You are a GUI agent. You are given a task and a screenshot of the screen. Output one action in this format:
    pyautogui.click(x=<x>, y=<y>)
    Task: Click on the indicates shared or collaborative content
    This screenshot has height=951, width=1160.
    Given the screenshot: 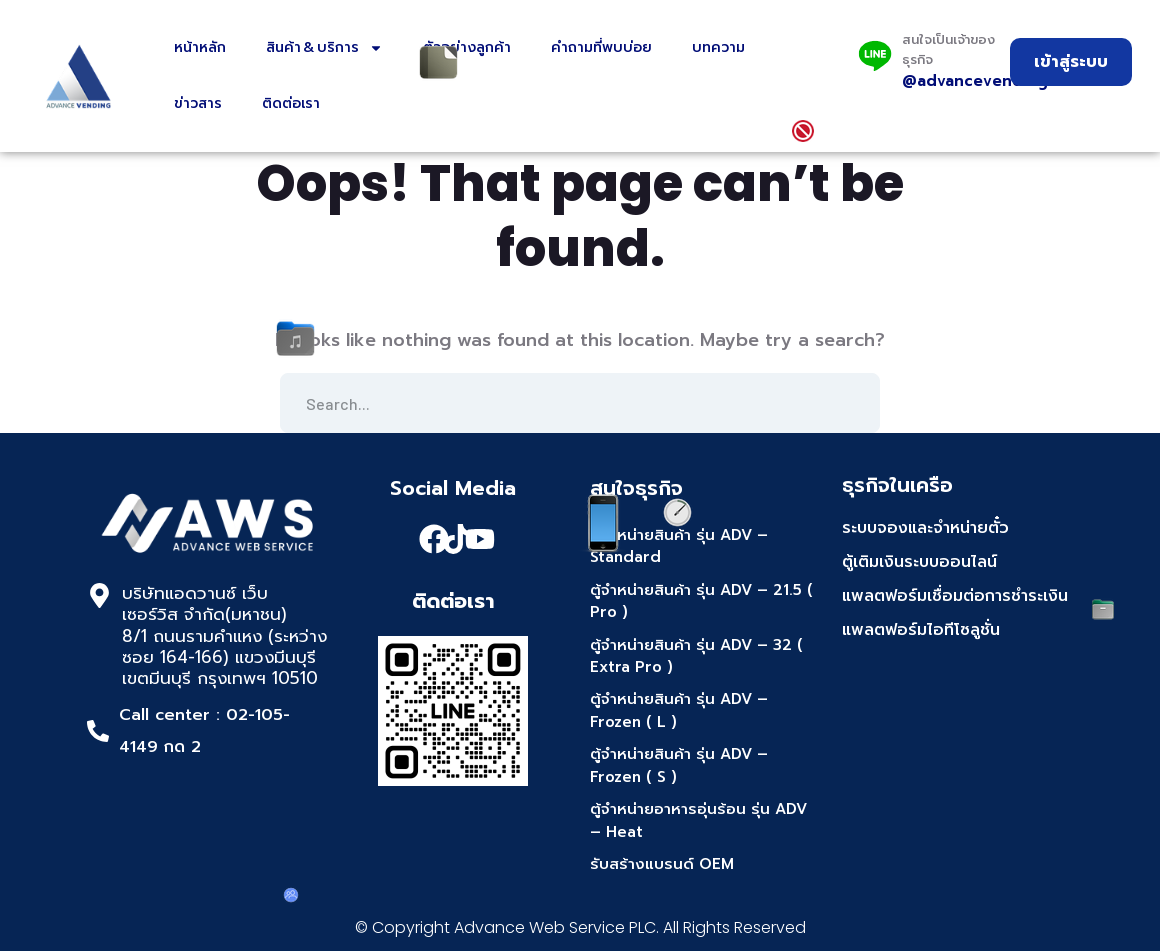 What is the action you would take?
    pyautogui.click(x=291, y=895)
    